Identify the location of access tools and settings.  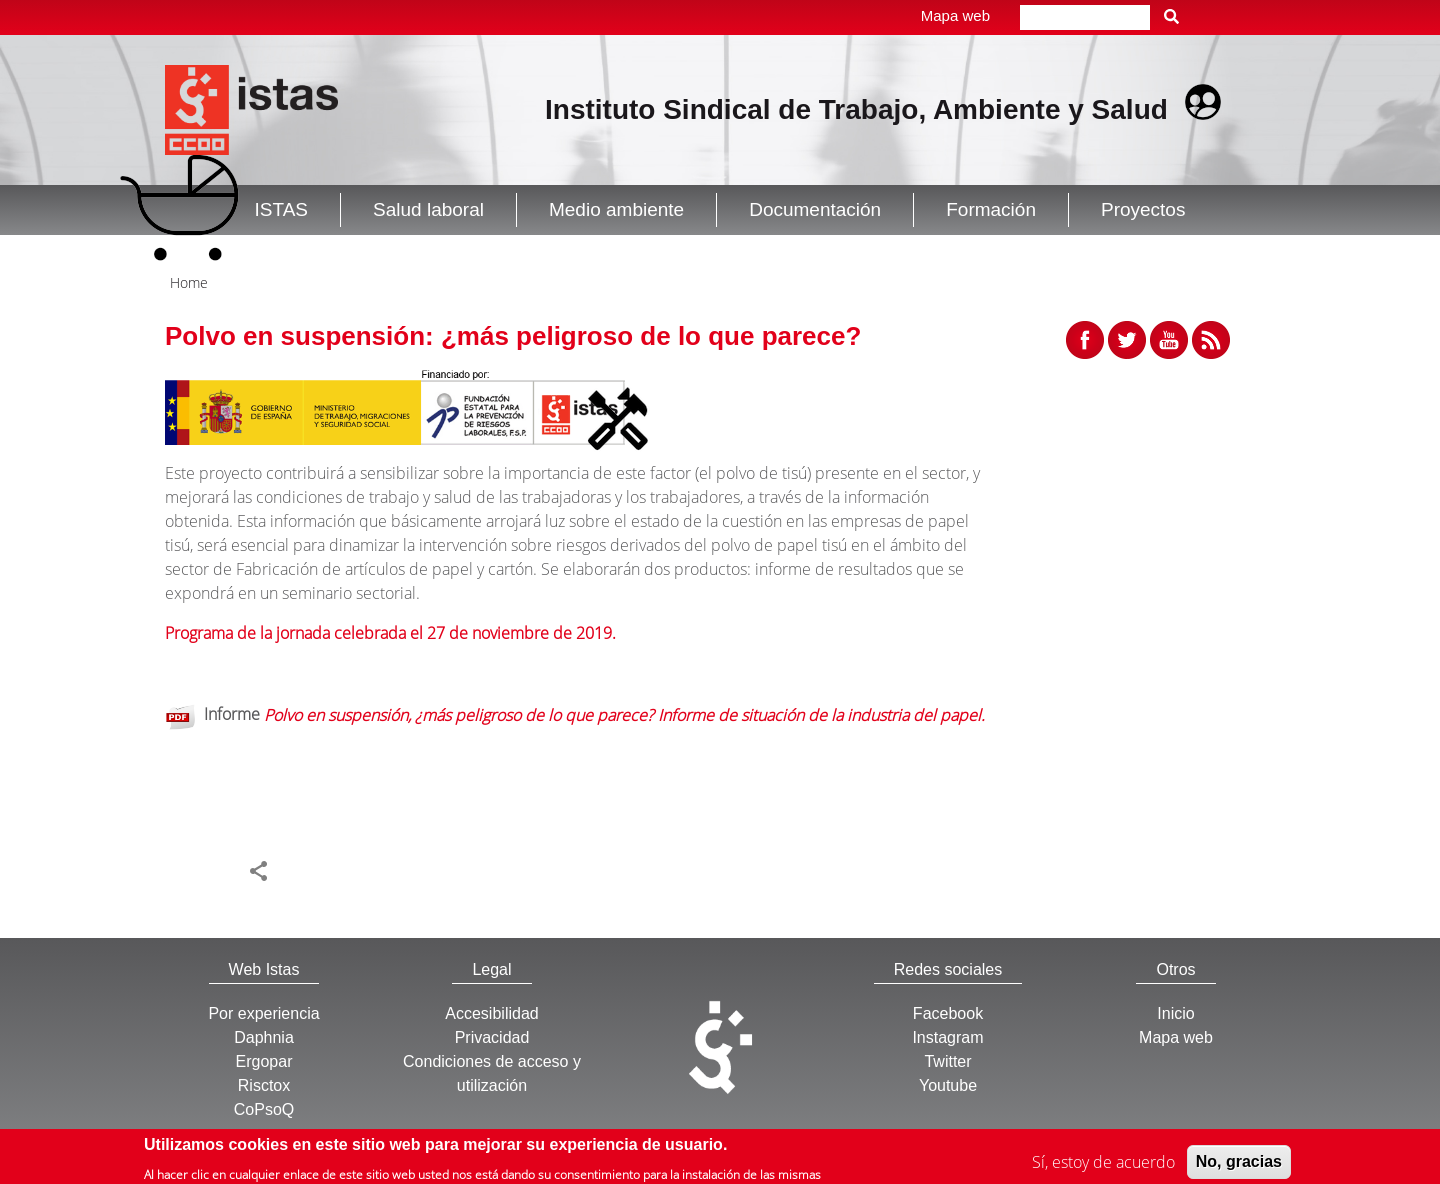
(618, 420).